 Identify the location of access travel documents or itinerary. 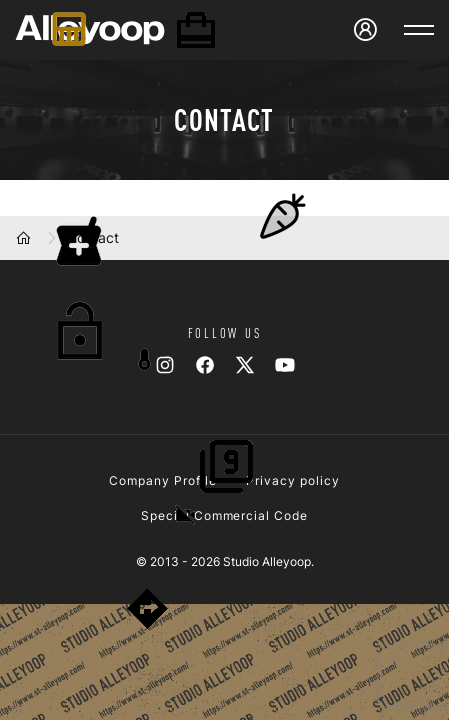
(196, 31).